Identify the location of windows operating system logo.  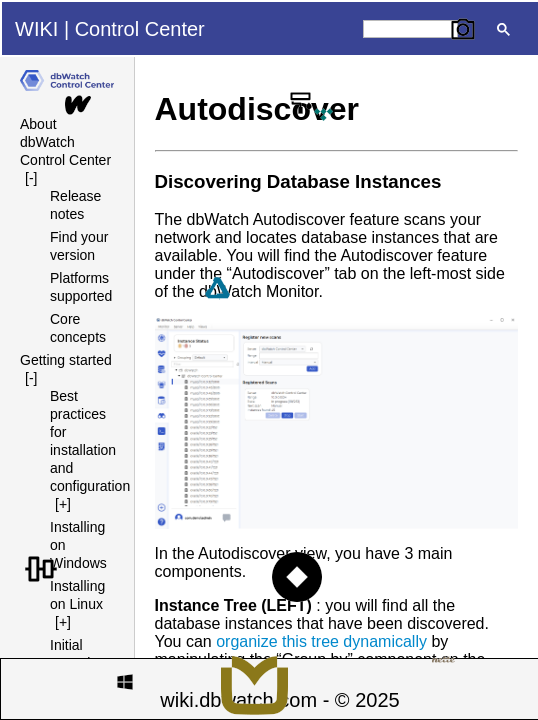
(125, 682).